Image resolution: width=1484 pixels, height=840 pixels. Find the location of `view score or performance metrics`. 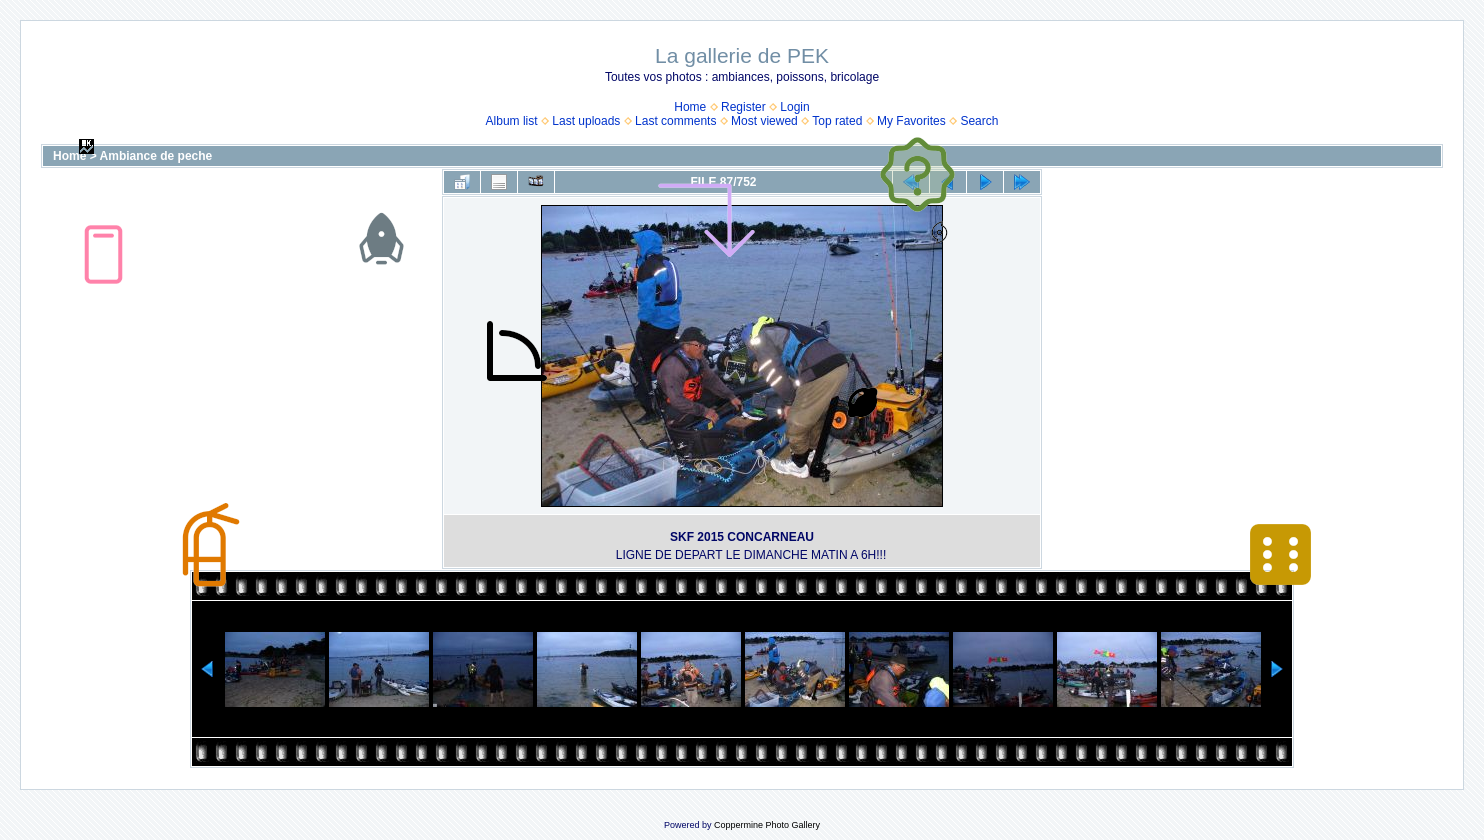

view score or performance metrics is located at coordinates (86, 146).